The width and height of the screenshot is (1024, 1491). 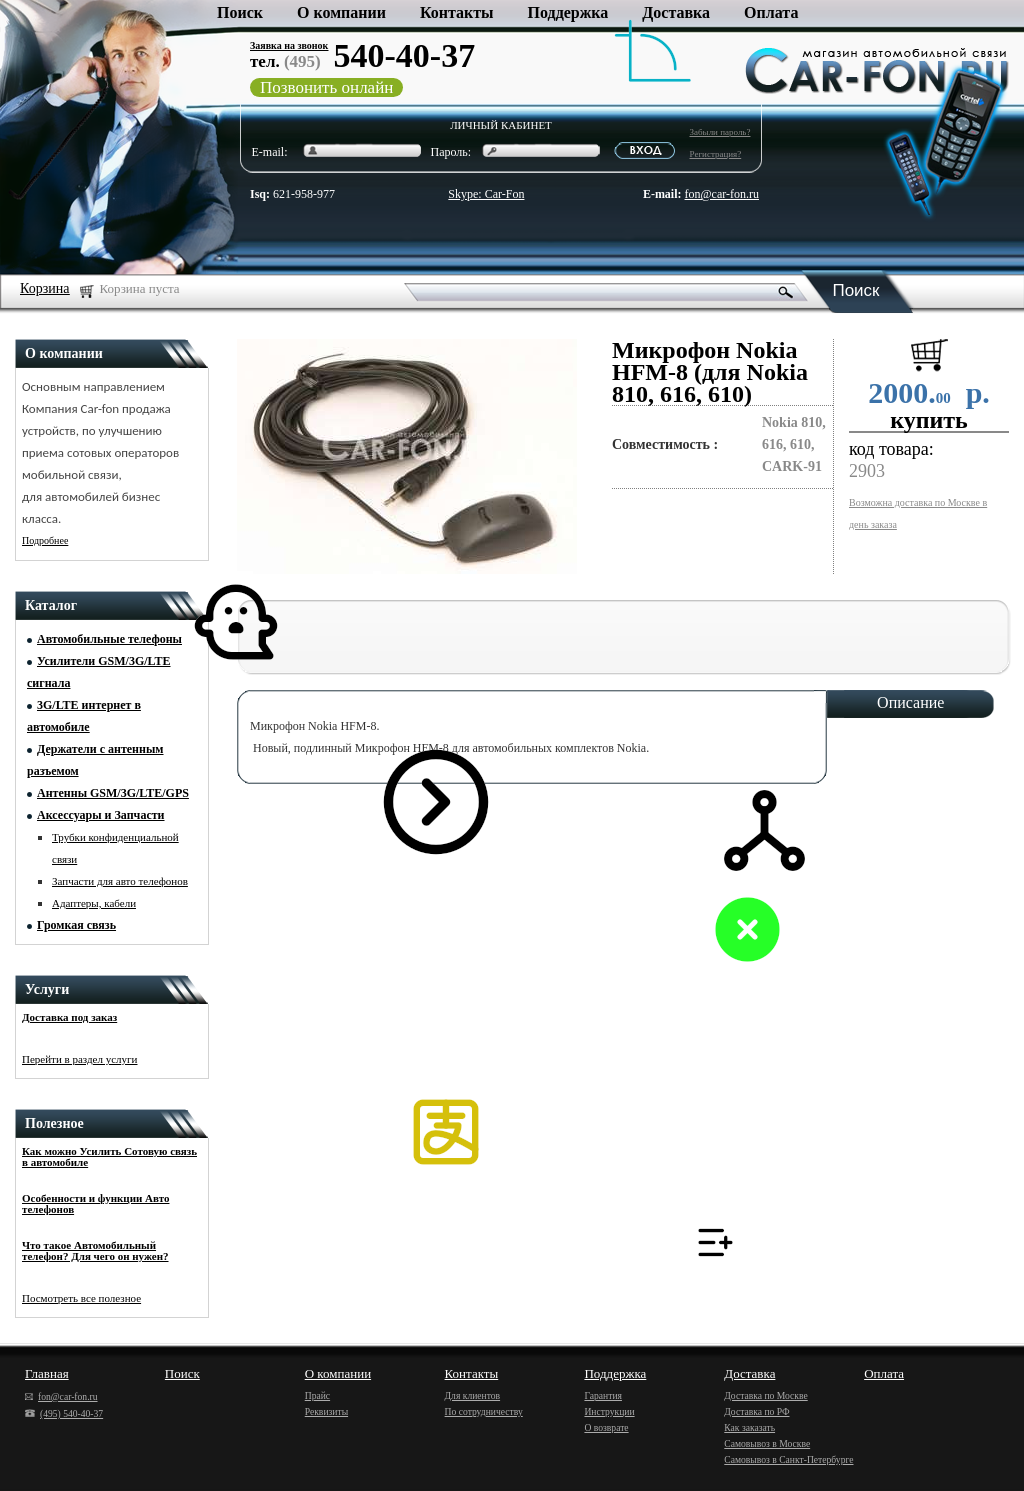 What do you see at coordinates (650, 55) in the screenshot?
I see `measure or adjust angle in a design tool` at bounding box center [650, 55].